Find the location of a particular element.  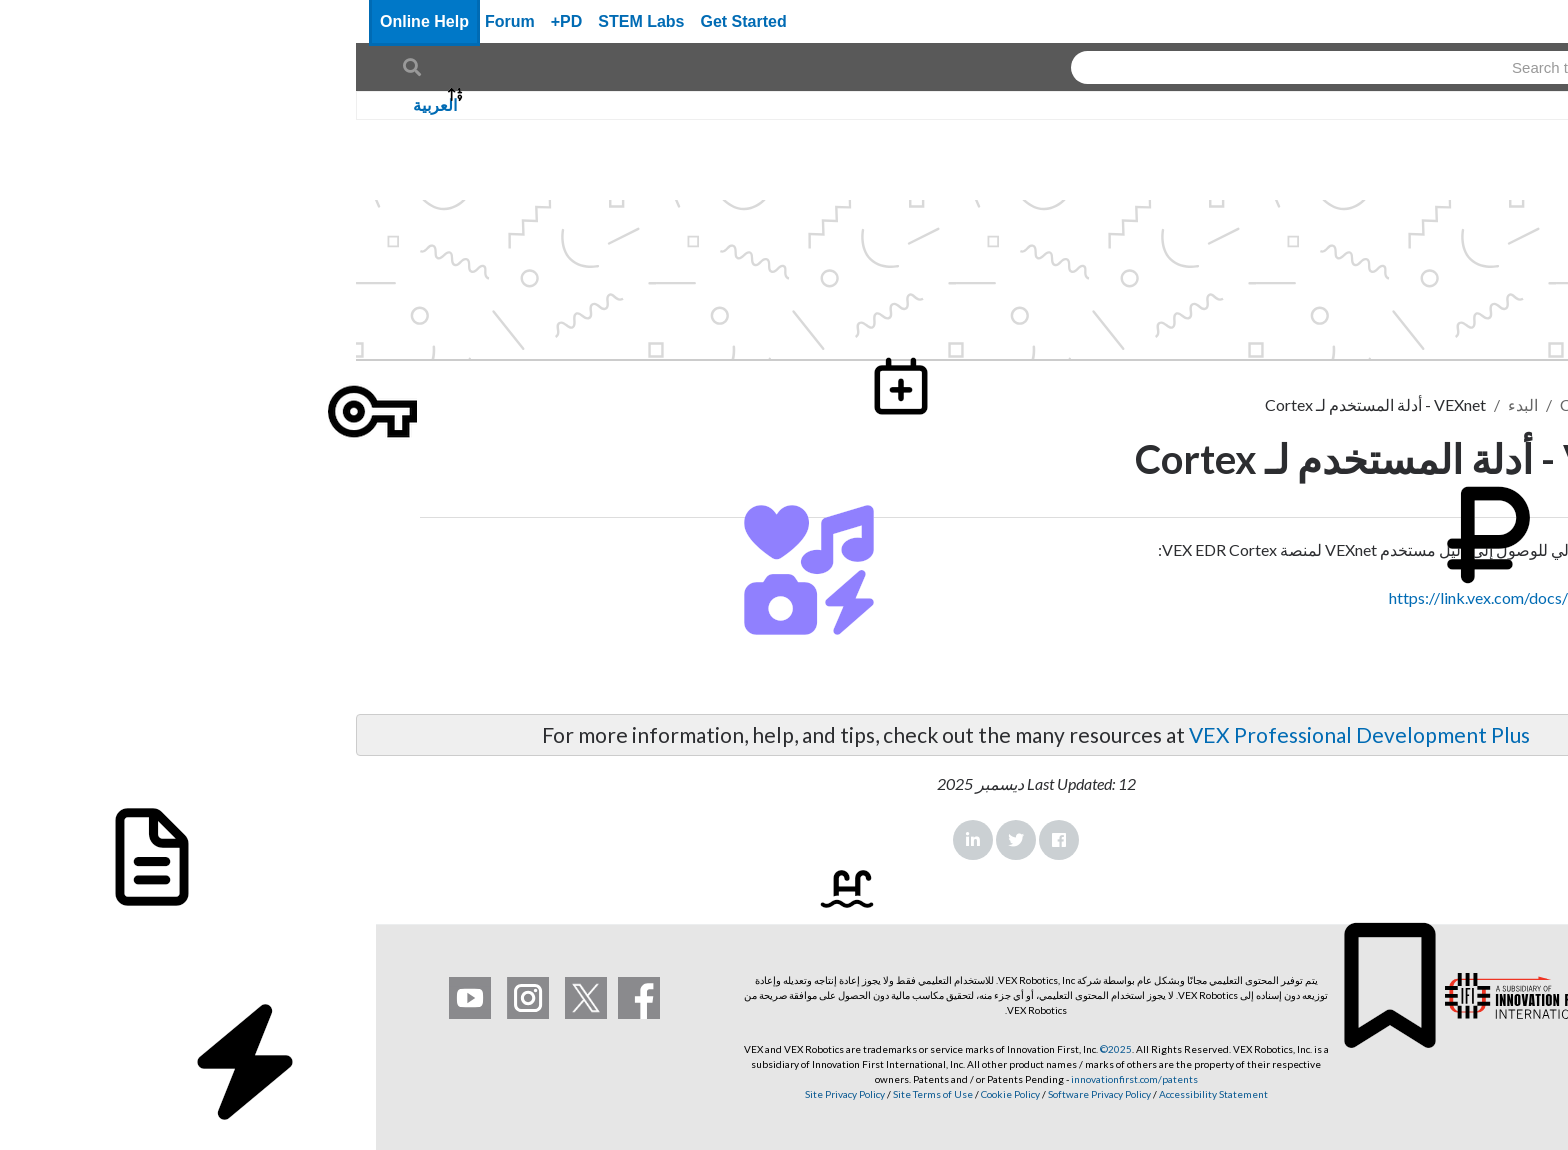

add a new calendar event is located at coordinates (901, 388).